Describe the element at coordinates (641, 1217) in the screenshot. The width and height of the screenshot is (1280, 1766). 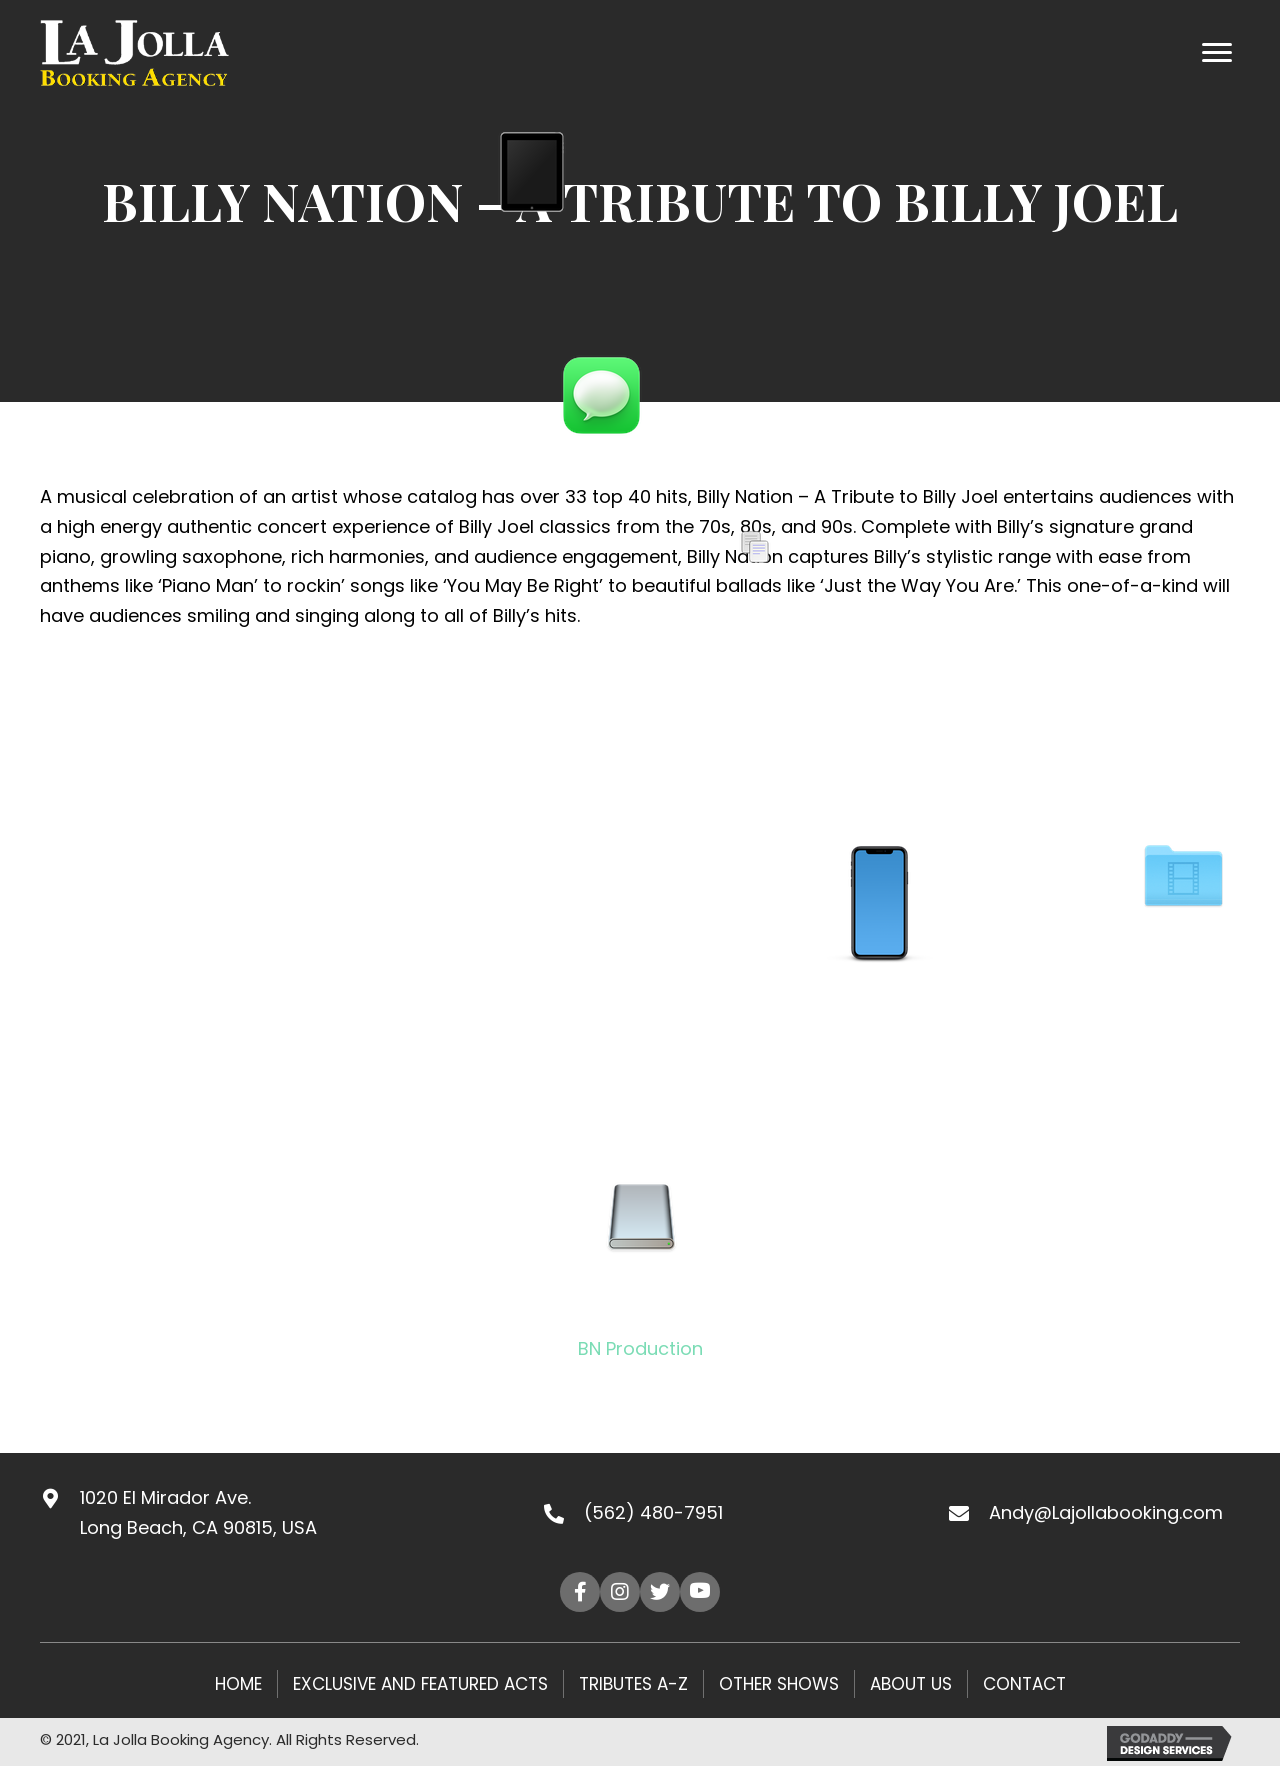
I see `access removable storage device` at that location.